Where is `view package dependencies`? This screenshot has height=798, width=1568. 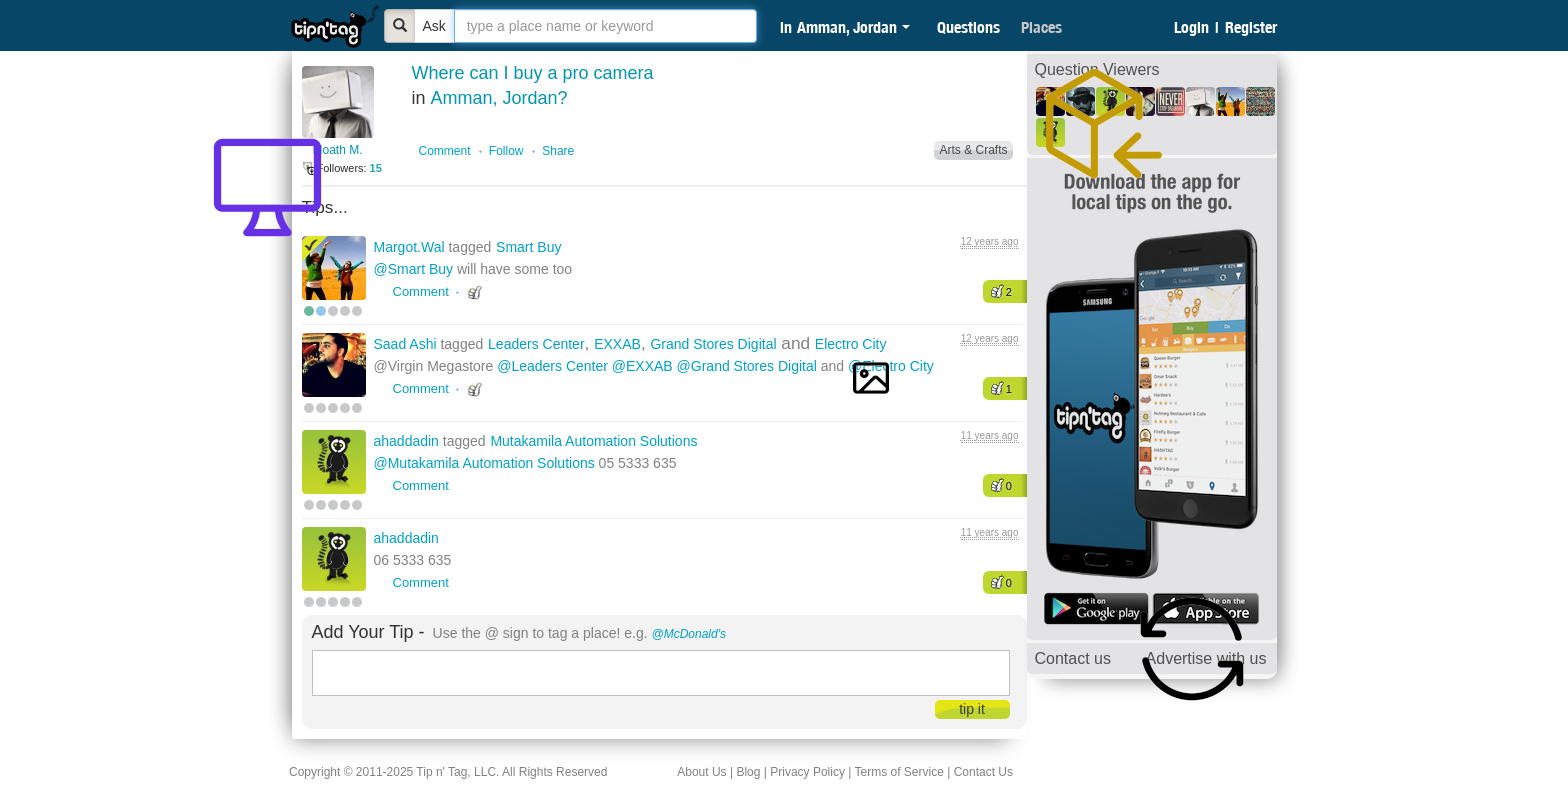 view package dependencies is located at coordinates (1104, 125).